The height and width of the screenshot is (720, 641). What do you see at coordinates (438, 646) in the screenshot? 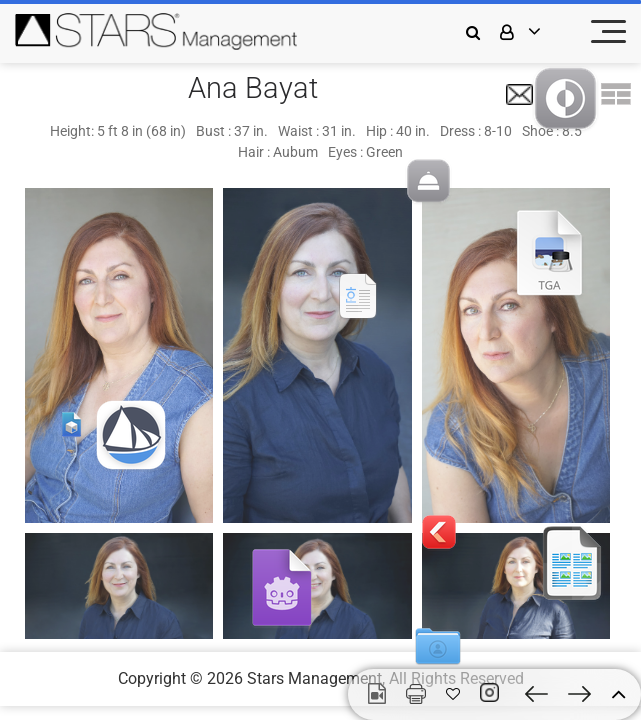
I see `access the users folder on your mac` at bounding box center [438, 646].